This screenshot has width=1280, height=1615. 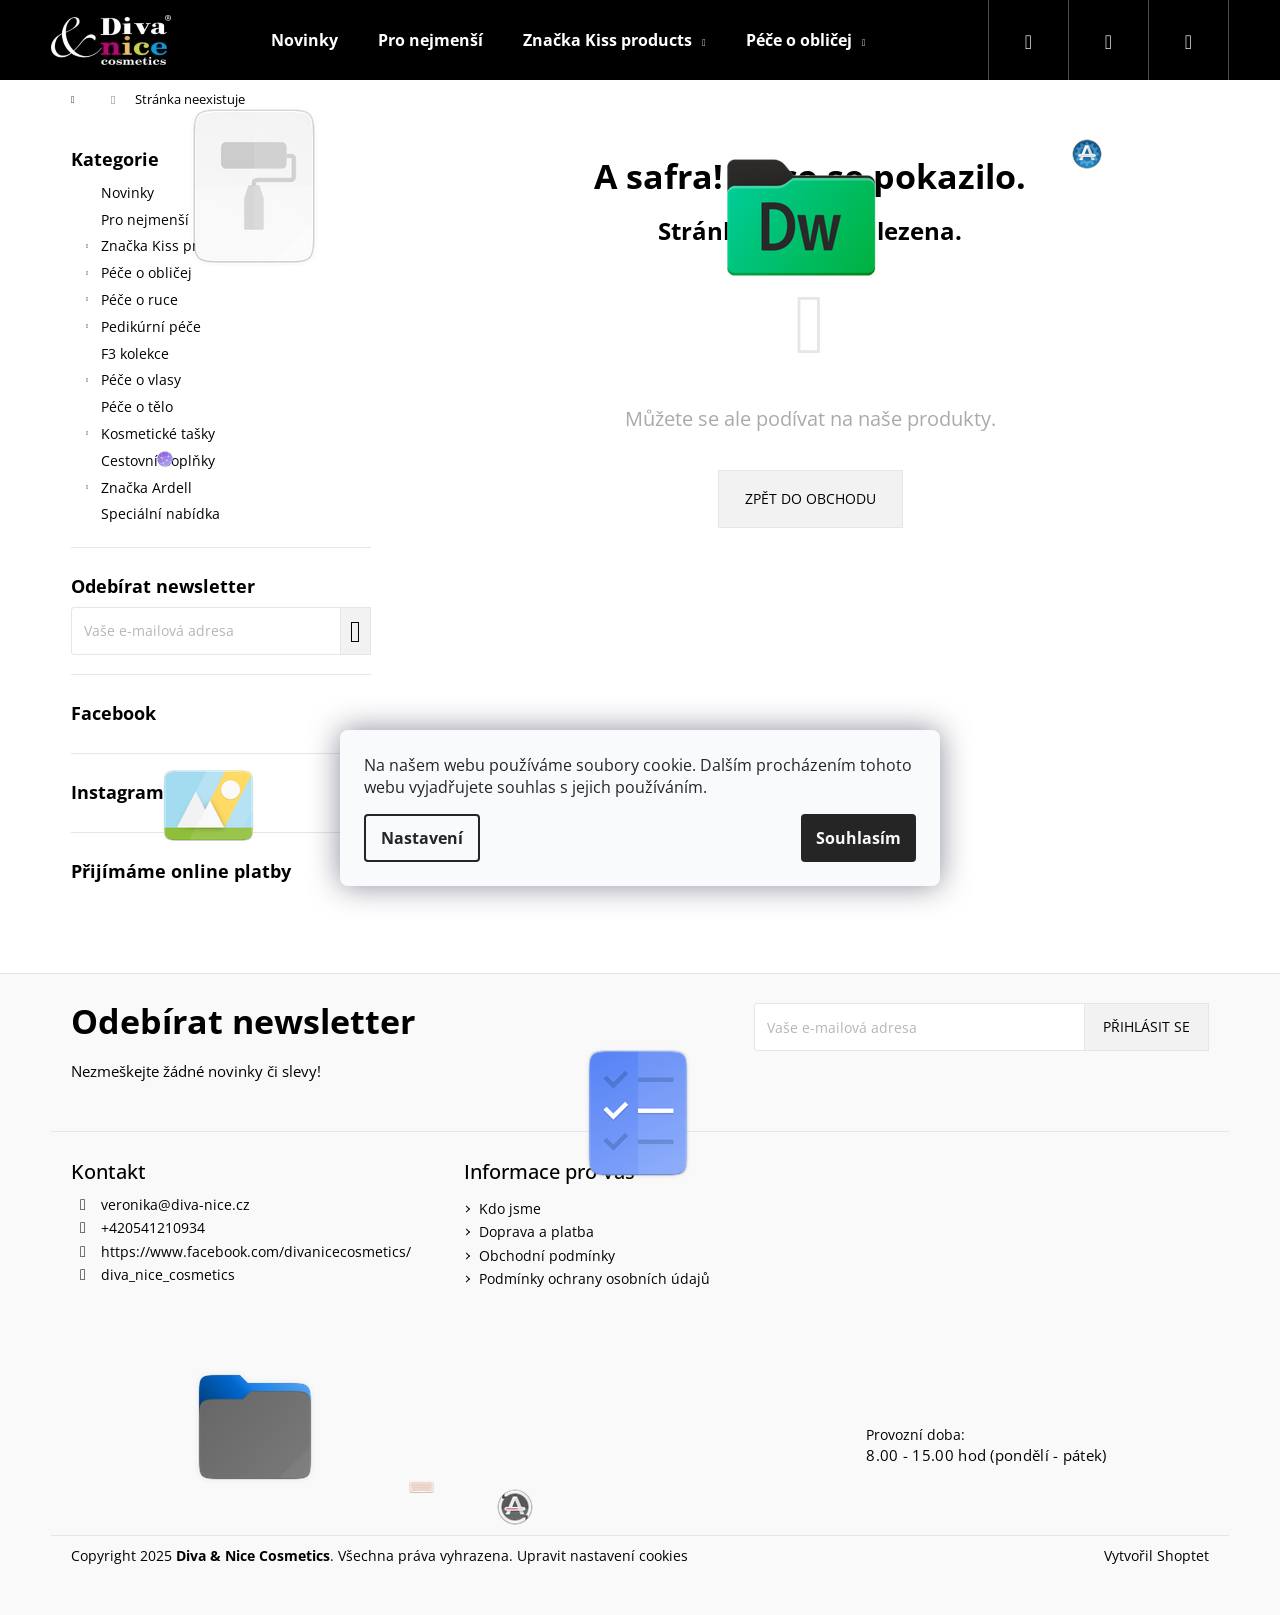 What do you see at coordinates (515, 1507) in the screenshot?
I see `open software updater application` at bounding box center [515, 1507].